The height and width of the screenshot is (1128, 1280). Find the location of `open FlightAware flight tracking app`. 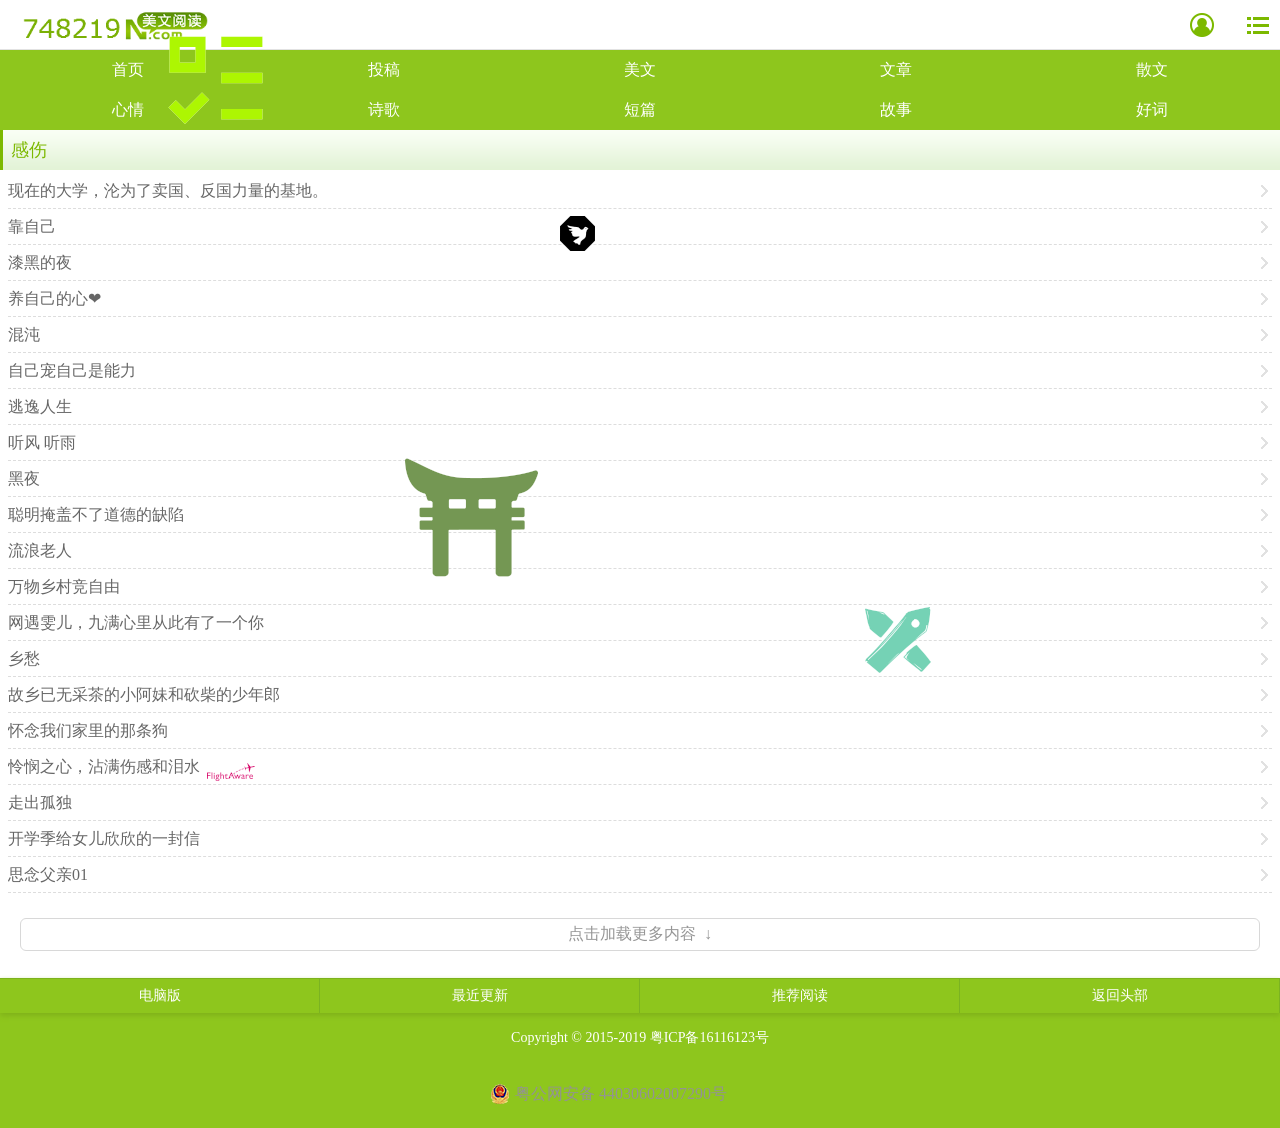

open FlightAware flight tracking app is located at coordinates (231, 772).